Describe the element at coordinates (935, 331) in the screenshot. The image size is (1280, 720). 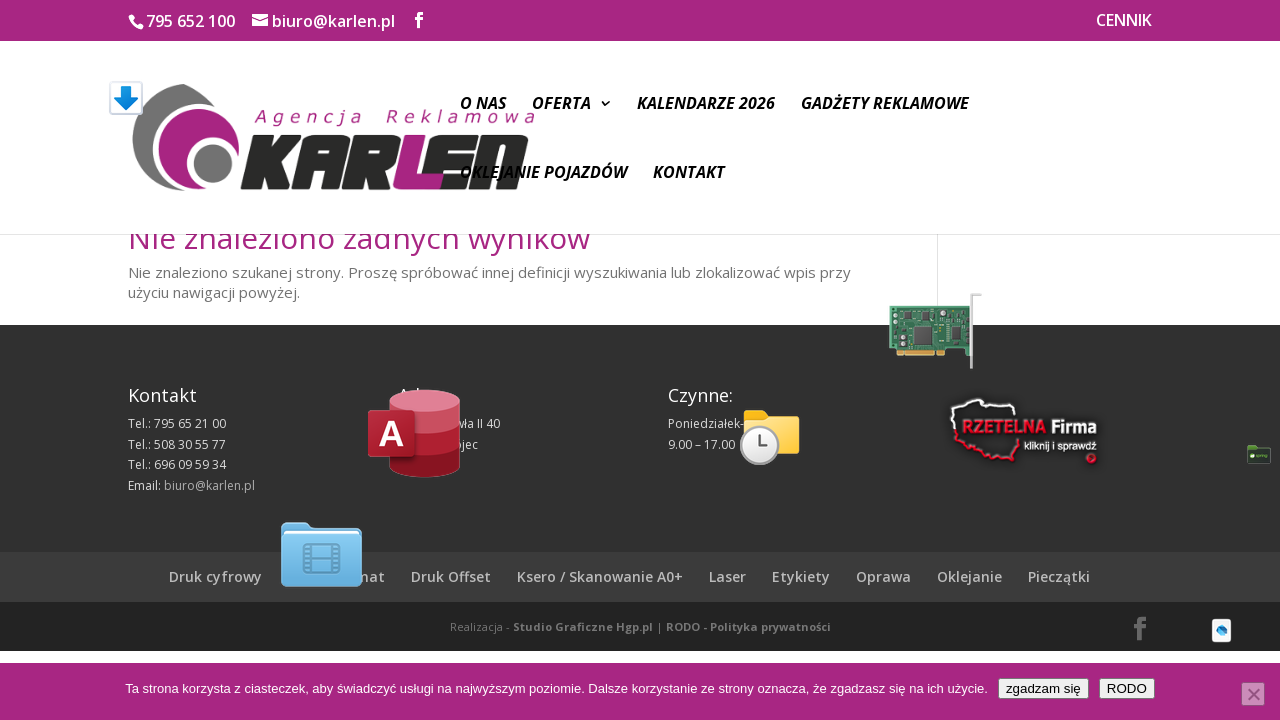
I see `view motherboard or hardware information` at that location.